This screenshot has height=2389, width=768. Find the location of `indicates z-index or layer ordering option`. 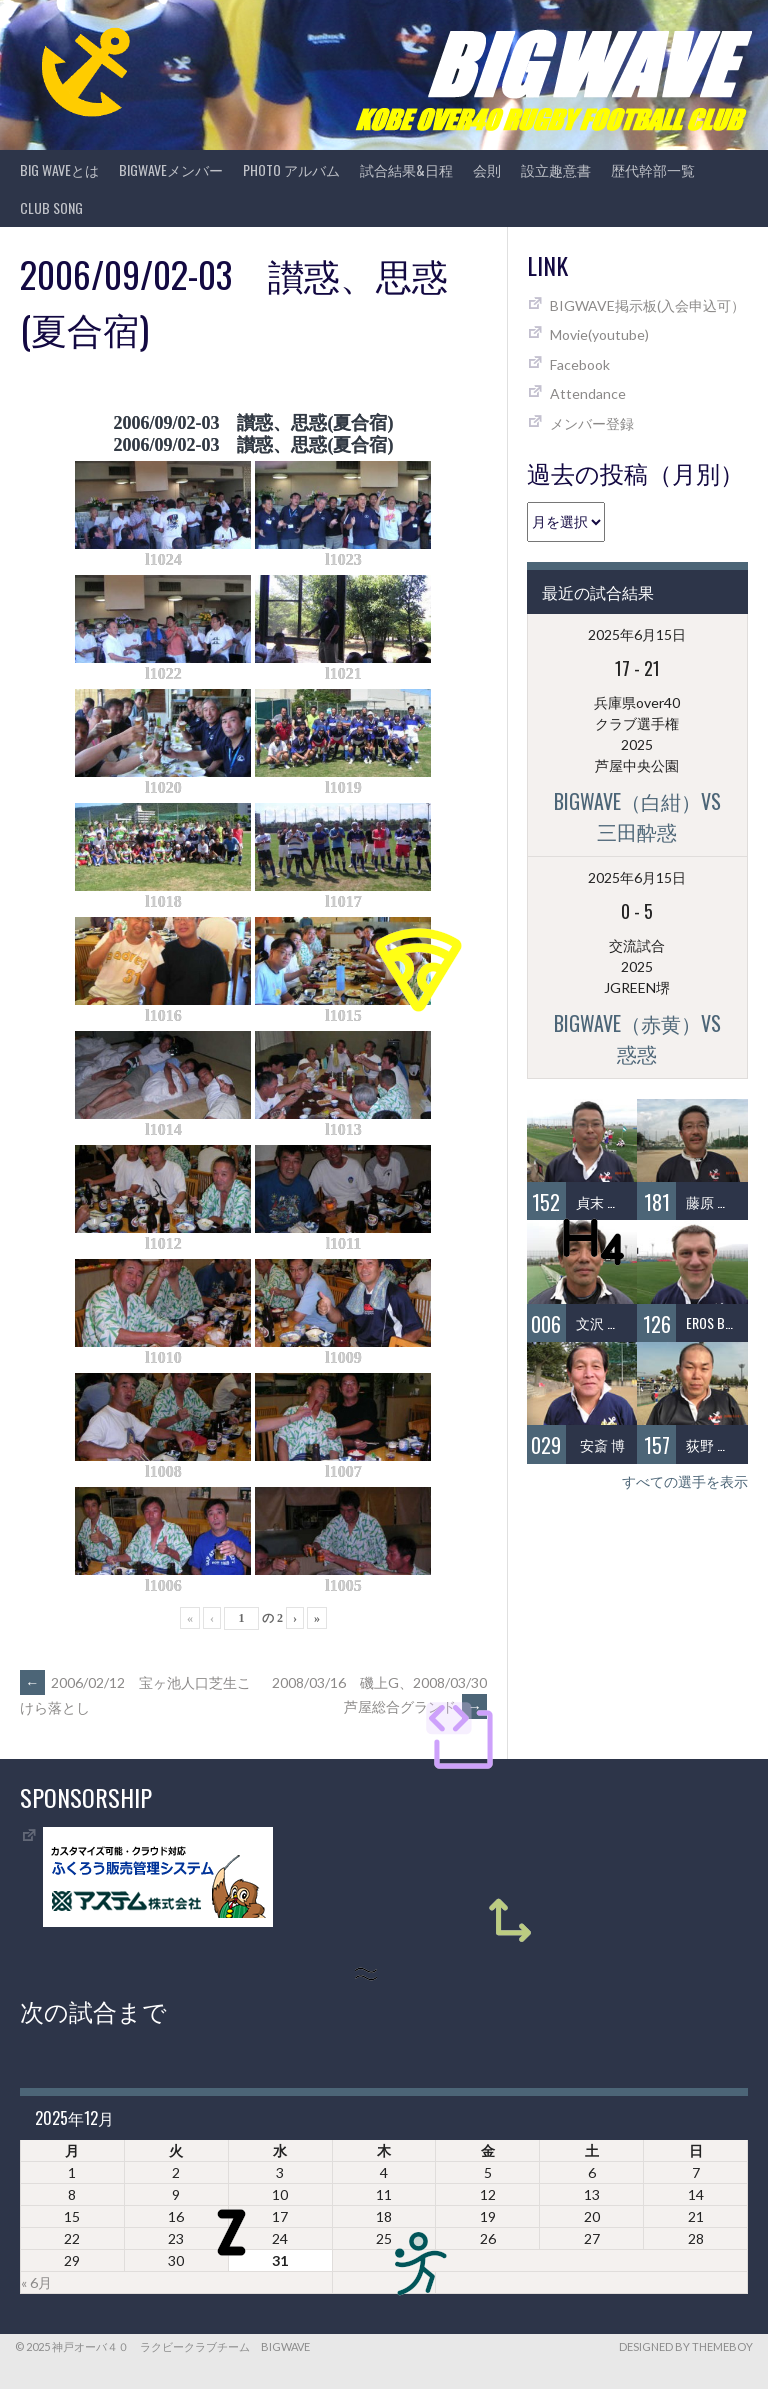

indicates z-index or layer ordering option is located at coordinates (231, 2232).